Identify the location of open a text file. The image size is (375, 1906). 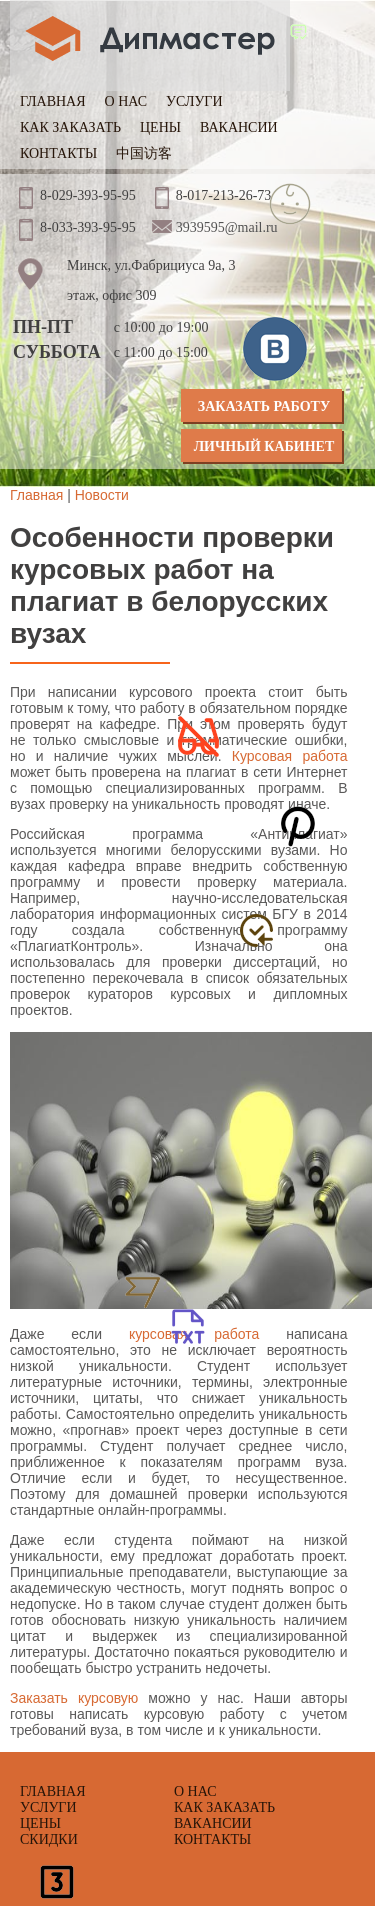
(188, 1328).